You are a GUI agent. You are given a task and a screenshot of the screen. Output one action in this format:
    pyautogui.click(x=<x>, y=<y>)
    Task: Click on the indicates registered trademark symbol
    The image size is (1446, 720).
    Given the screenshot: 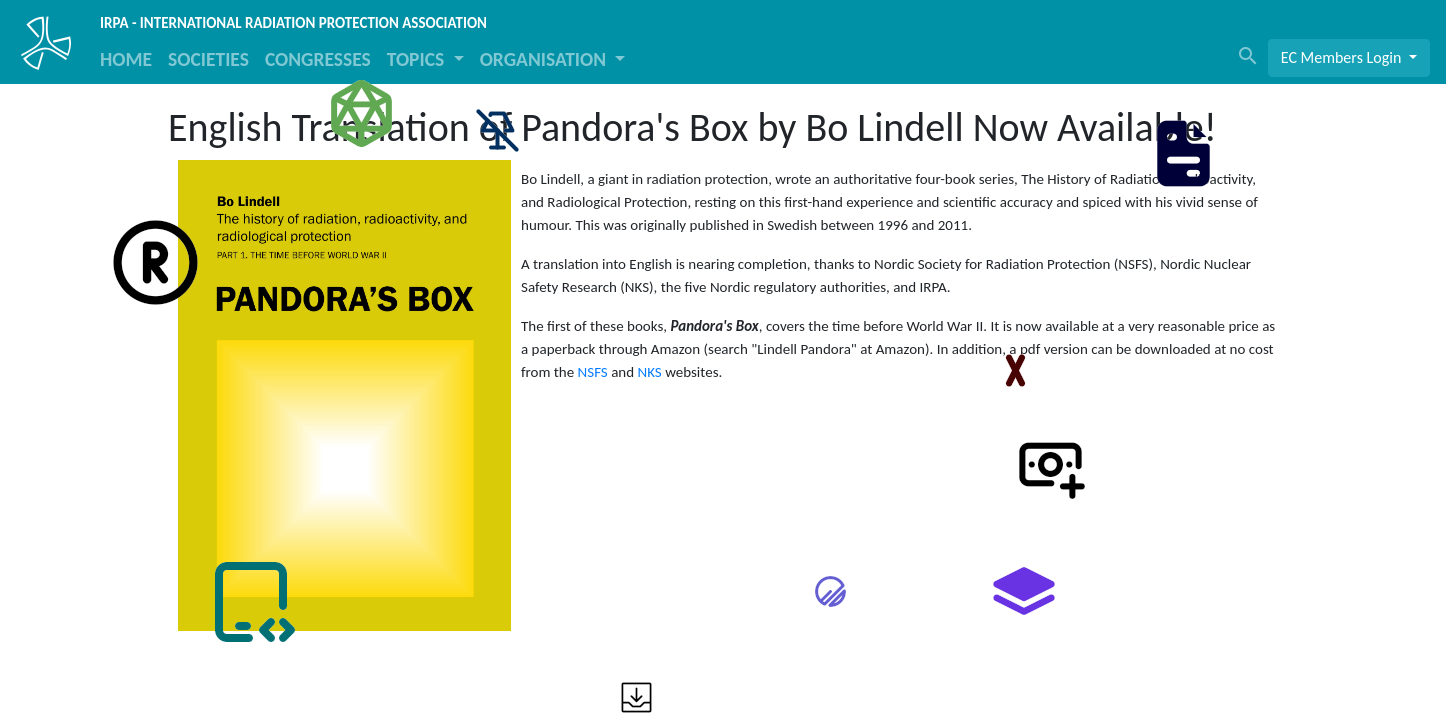 What is the action you would take?
    pyautogui.click(x=155, y=262)
    